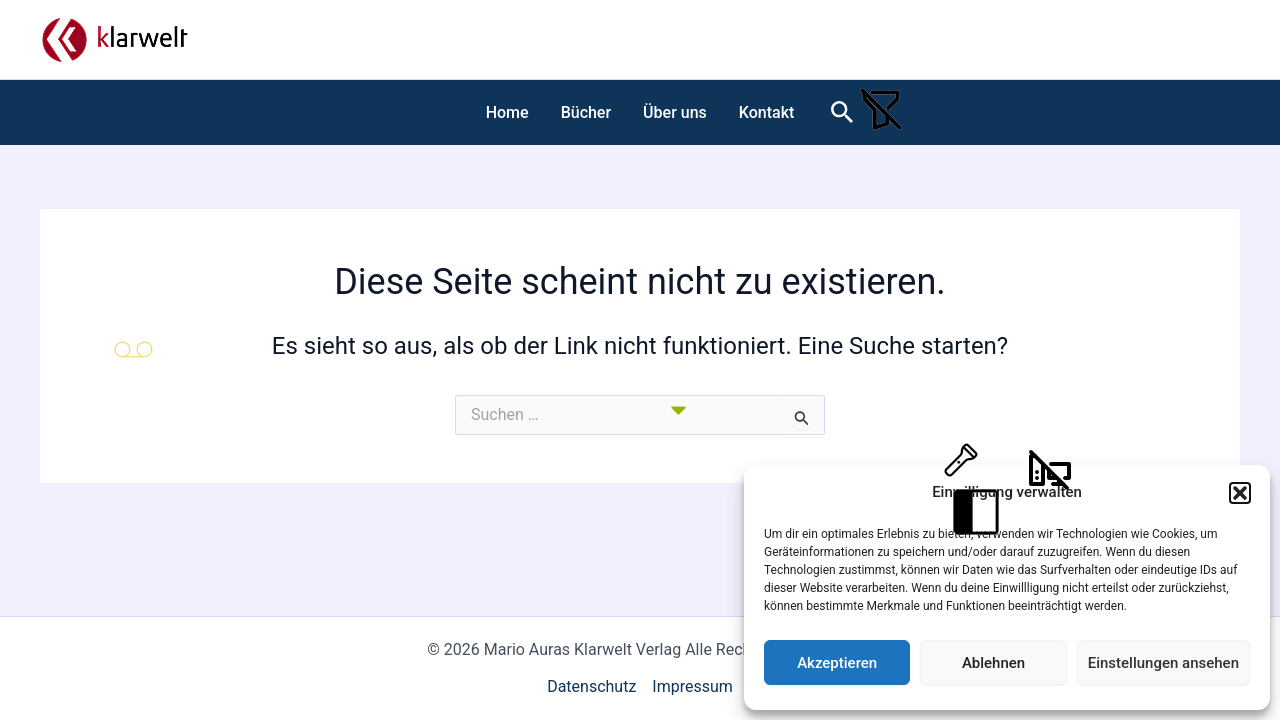 The height and width of the screenshot is (720, 1280). Describe the element at coordinates (976, 512) in the screenshot. I see `toggle the left sidebar panel` at that location.